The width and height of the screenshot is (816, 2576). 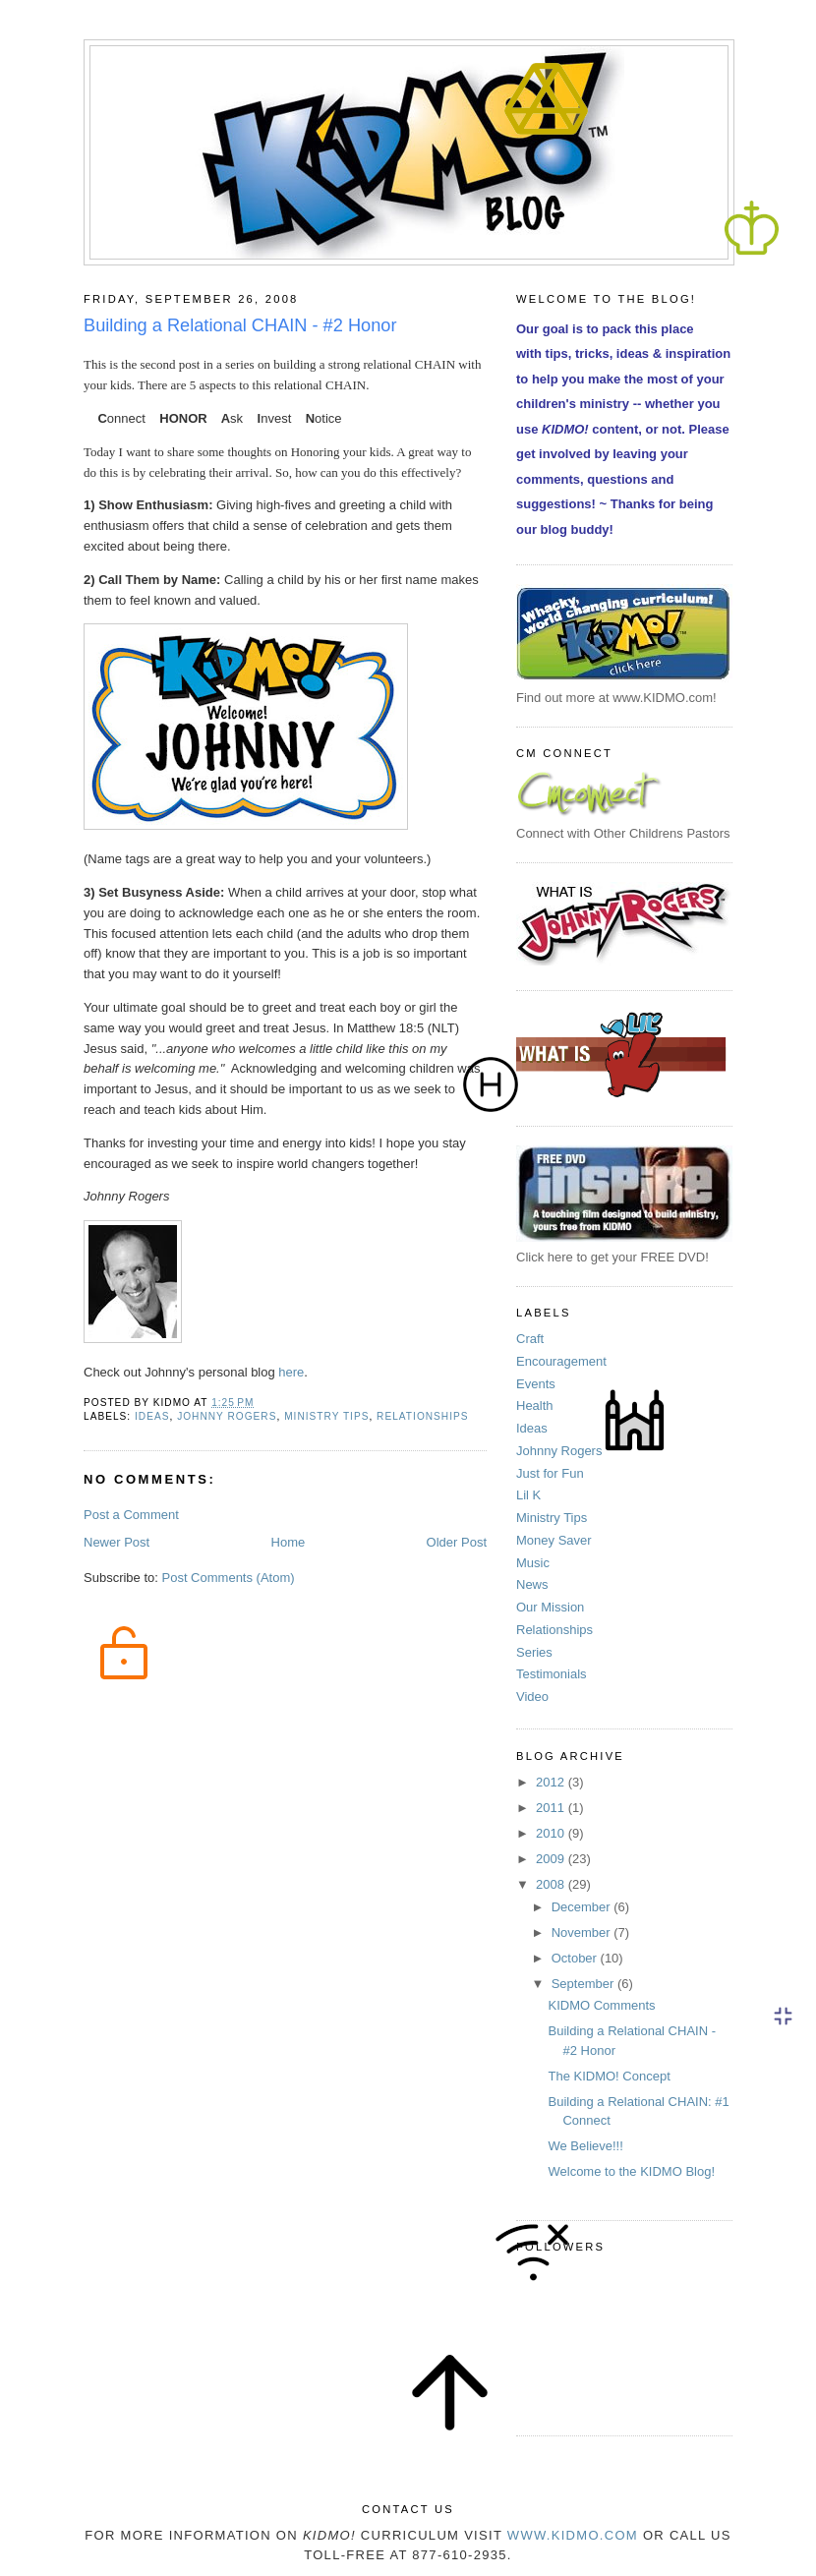 What do you see at coordinates (634, 1421) in the screenshot?
I see `locate nearby synagogues on a map` at bounding box center [634, 1421].